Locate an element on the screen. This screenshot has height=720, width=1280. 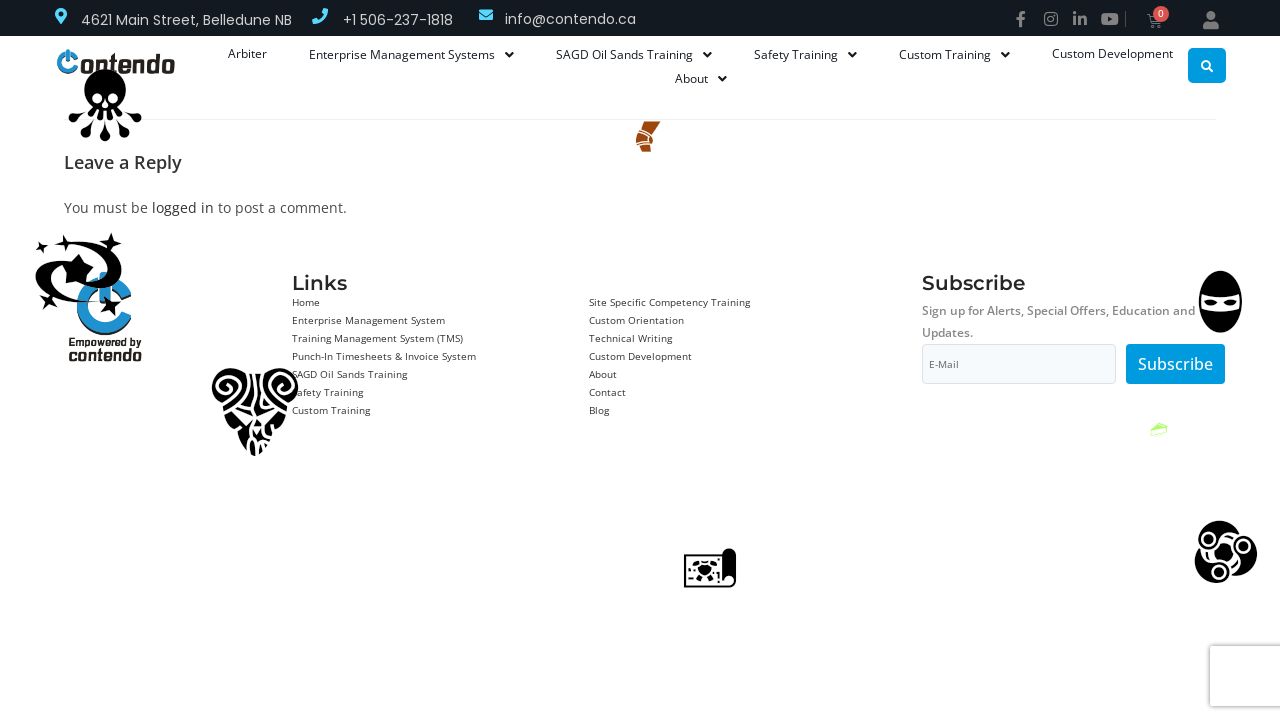
represents balance or harmony in gameplay is located at coordinates (1226, 552).